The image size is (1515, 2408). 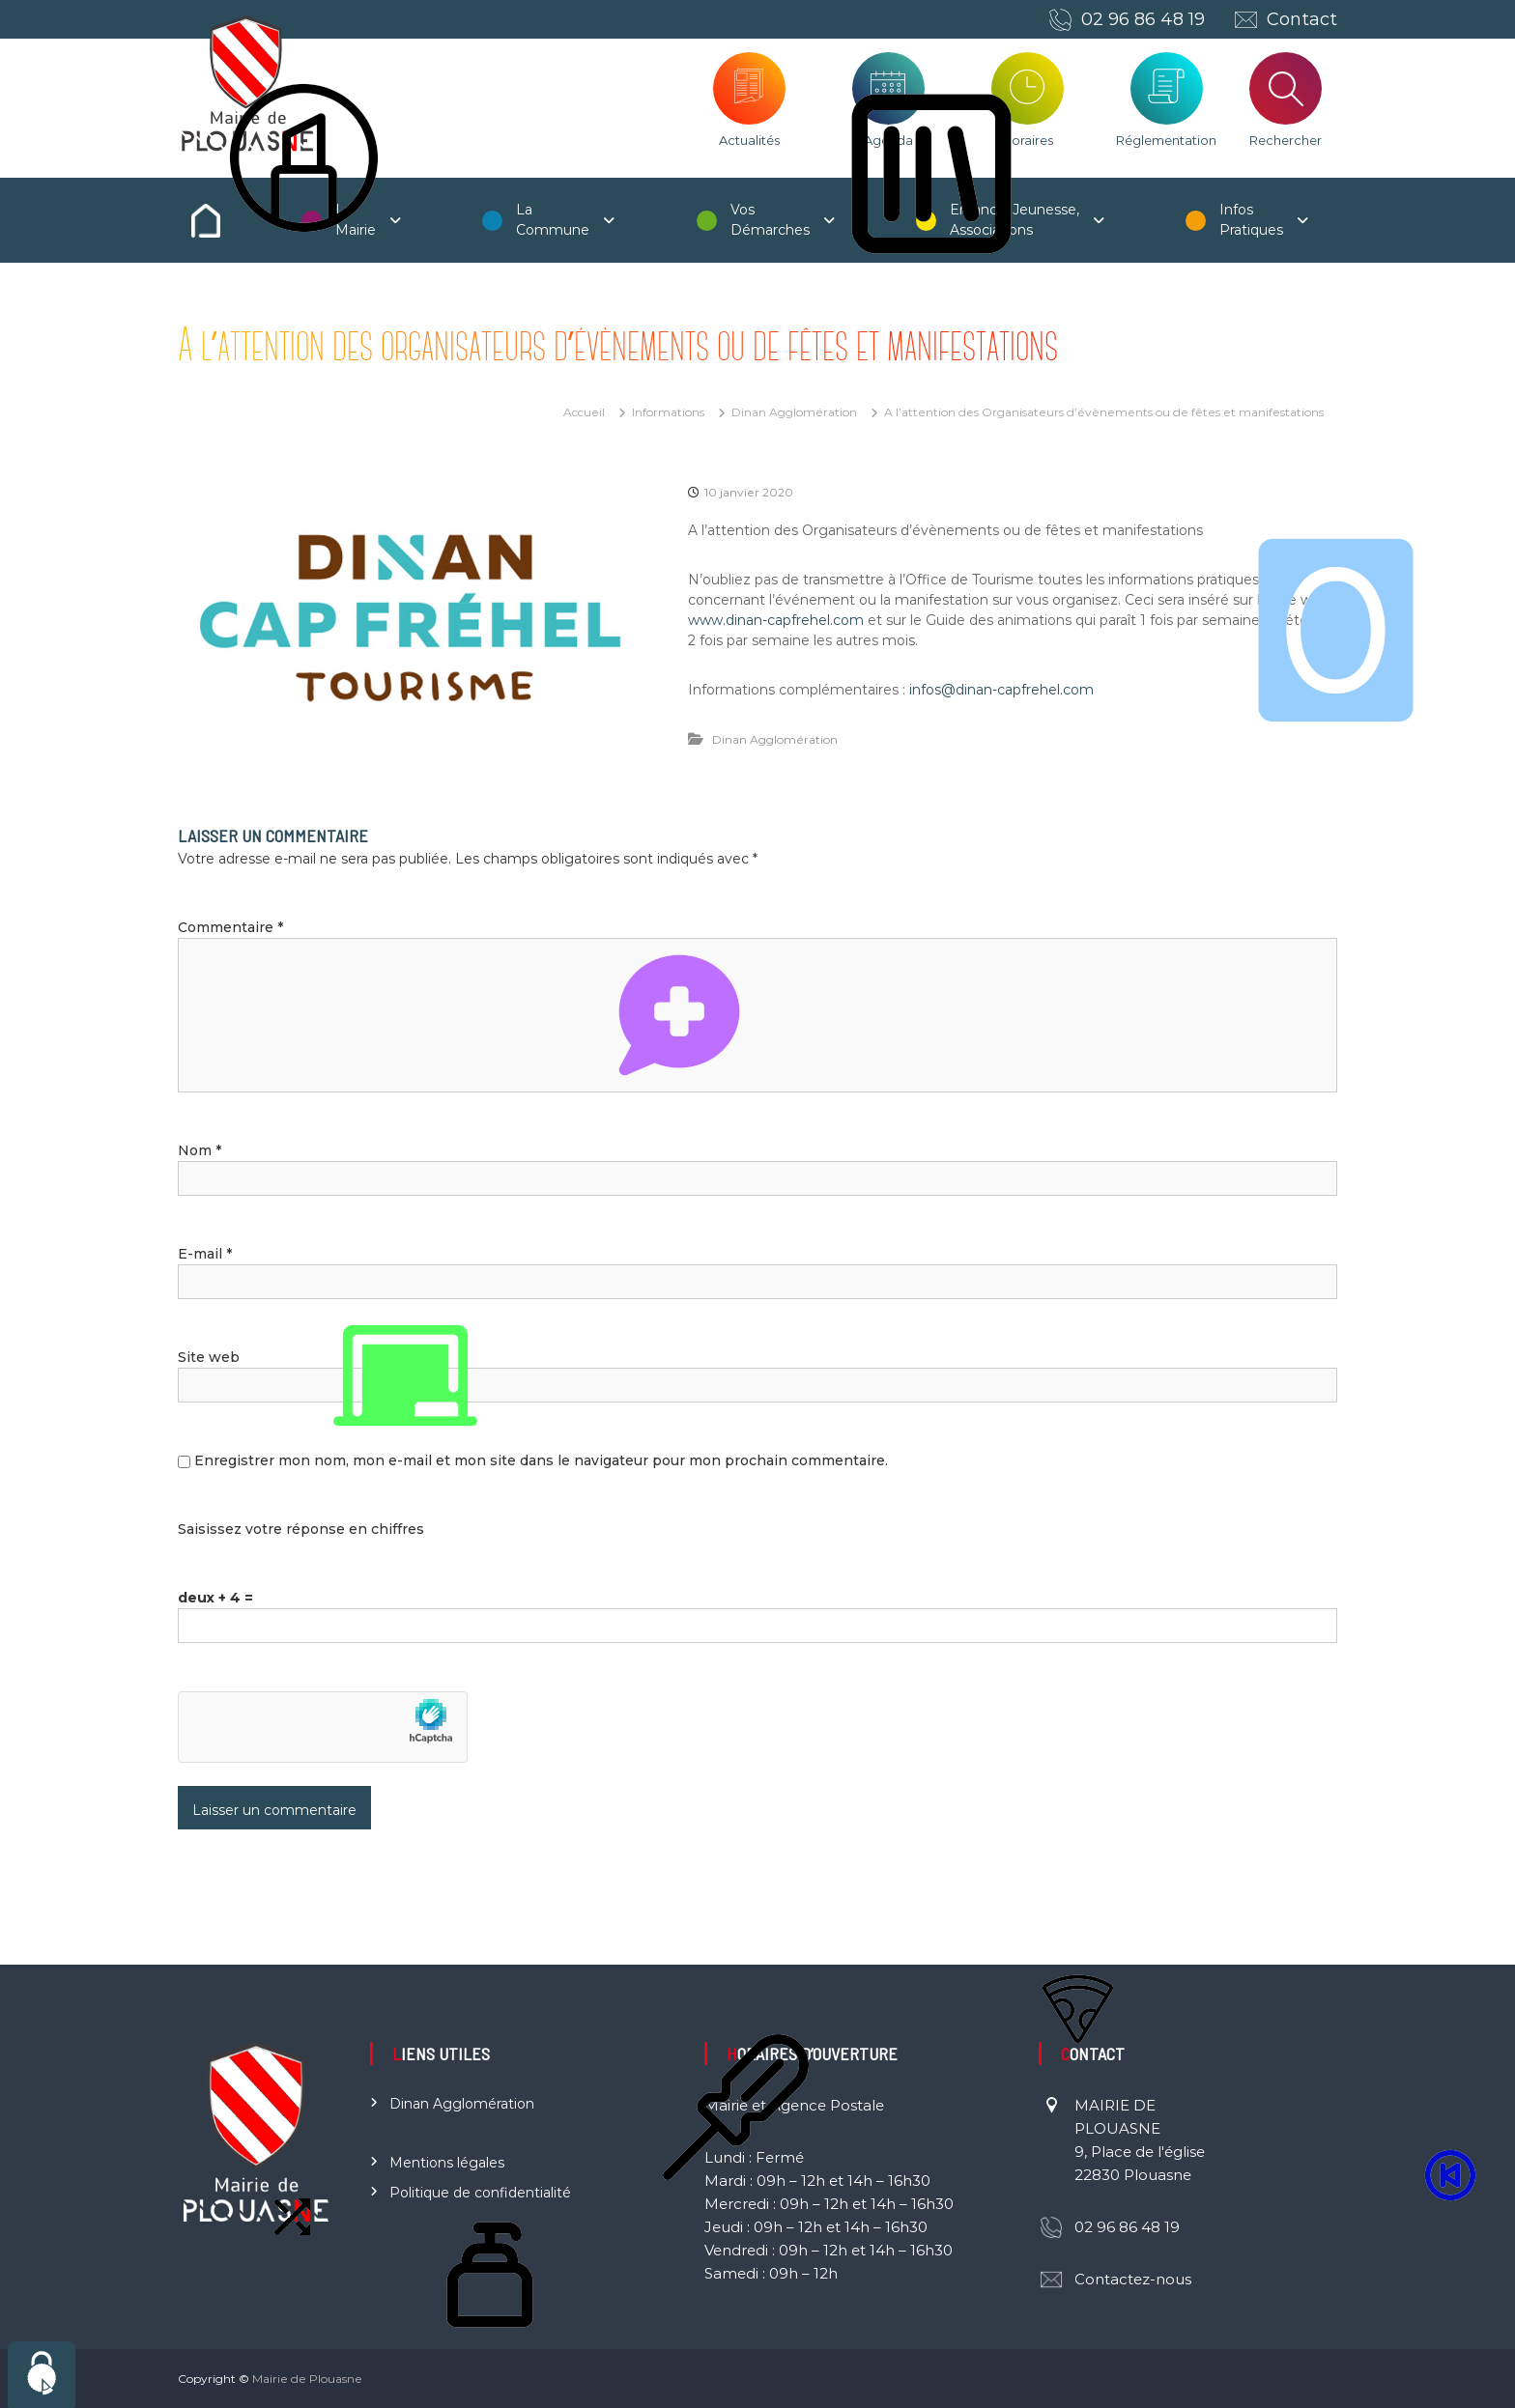 What do you see at coordinates (303, 157) in the screenshot?
I see `activate highlighter tool` at bounding box center [303, 157].